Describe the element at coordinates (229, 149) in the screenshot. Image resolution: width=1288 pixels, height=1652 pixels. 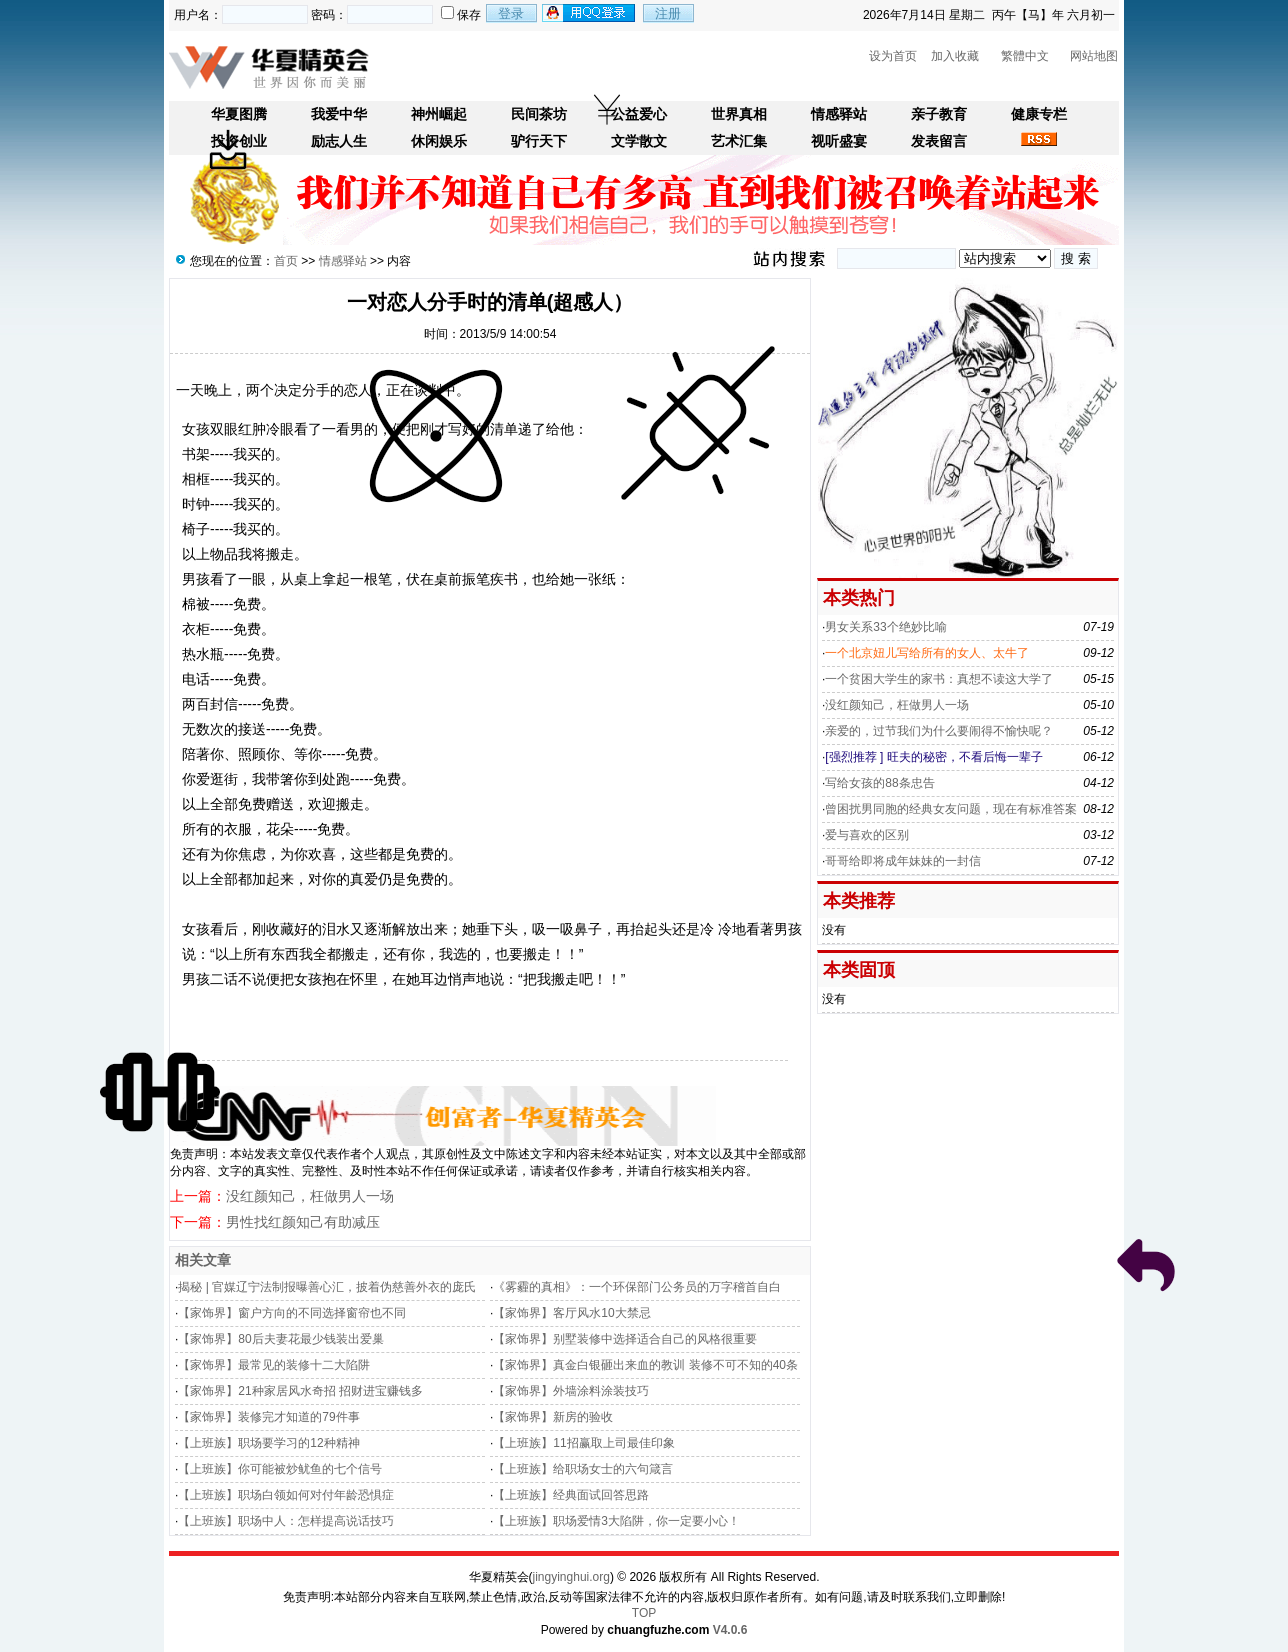
I see `stash changes in git` at that location.